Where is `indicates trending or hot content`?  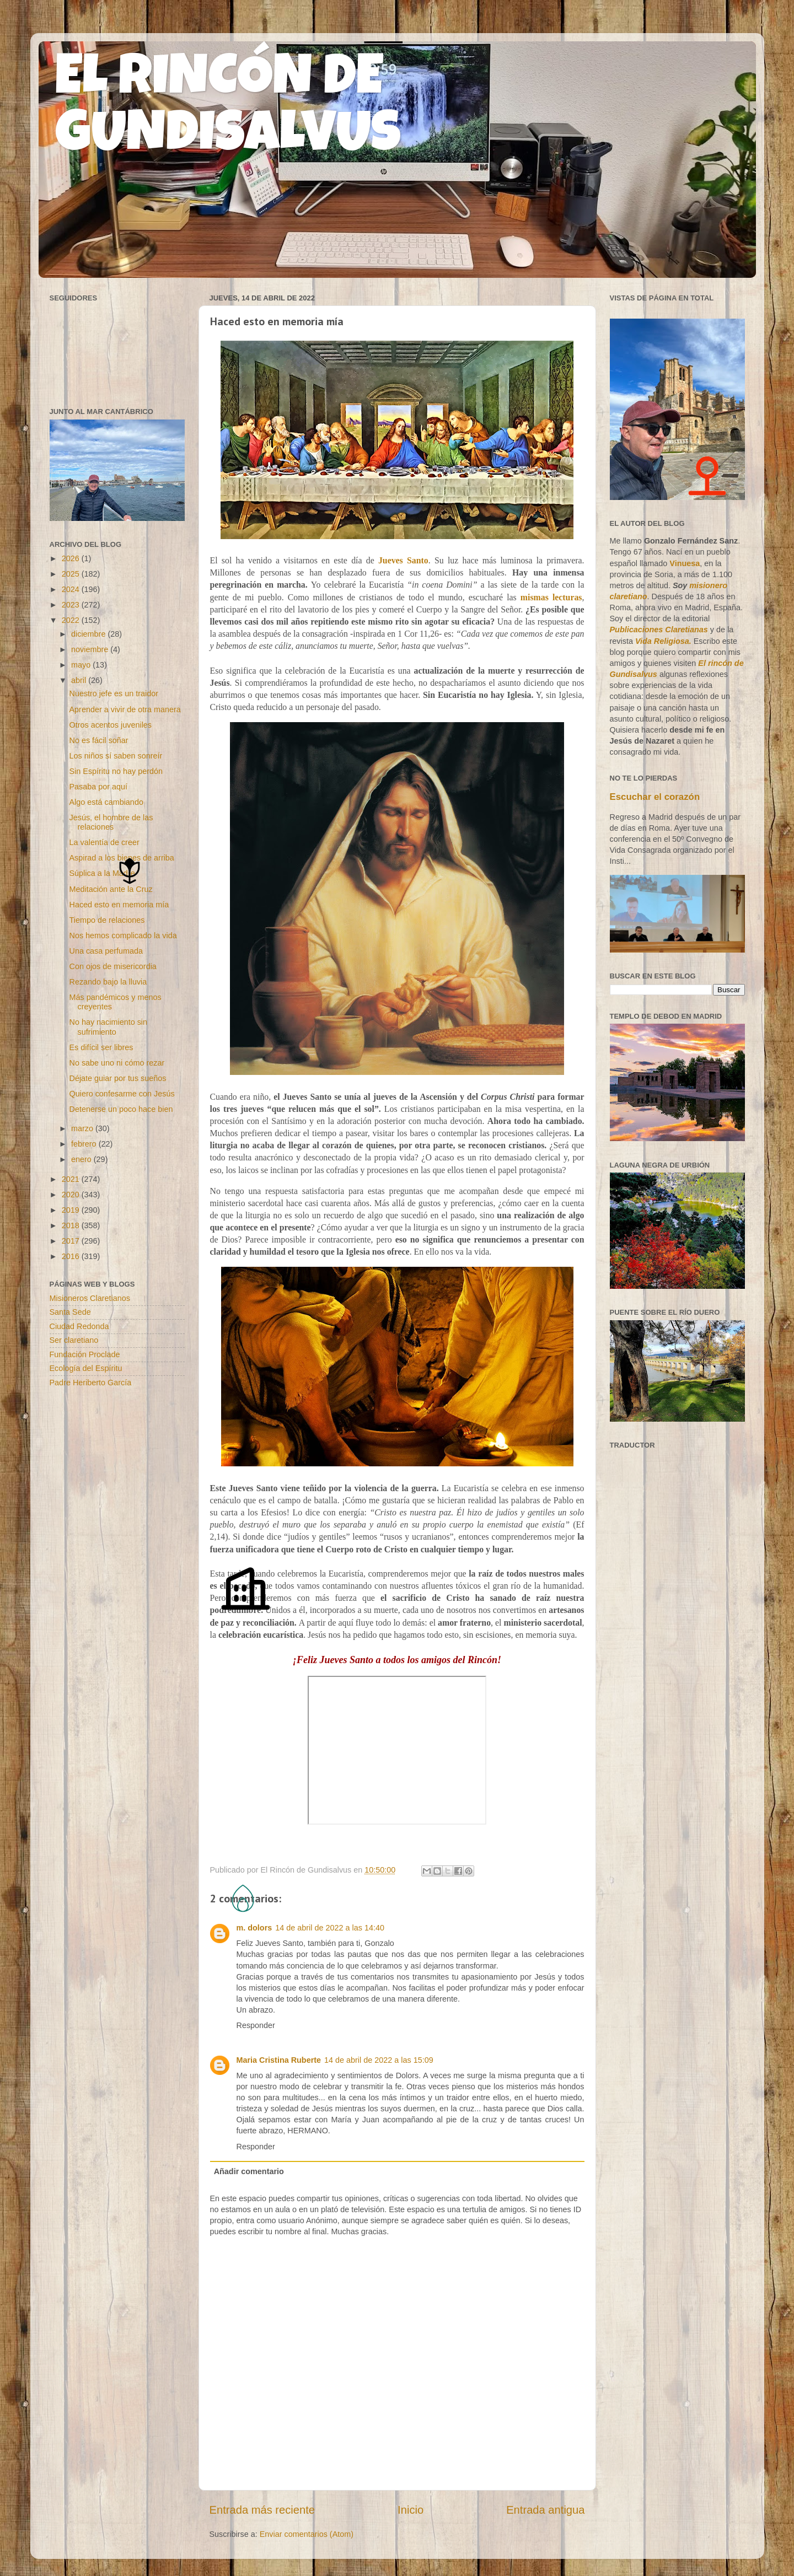
indicates trending or hot content is located at coordinates (243, 1899).